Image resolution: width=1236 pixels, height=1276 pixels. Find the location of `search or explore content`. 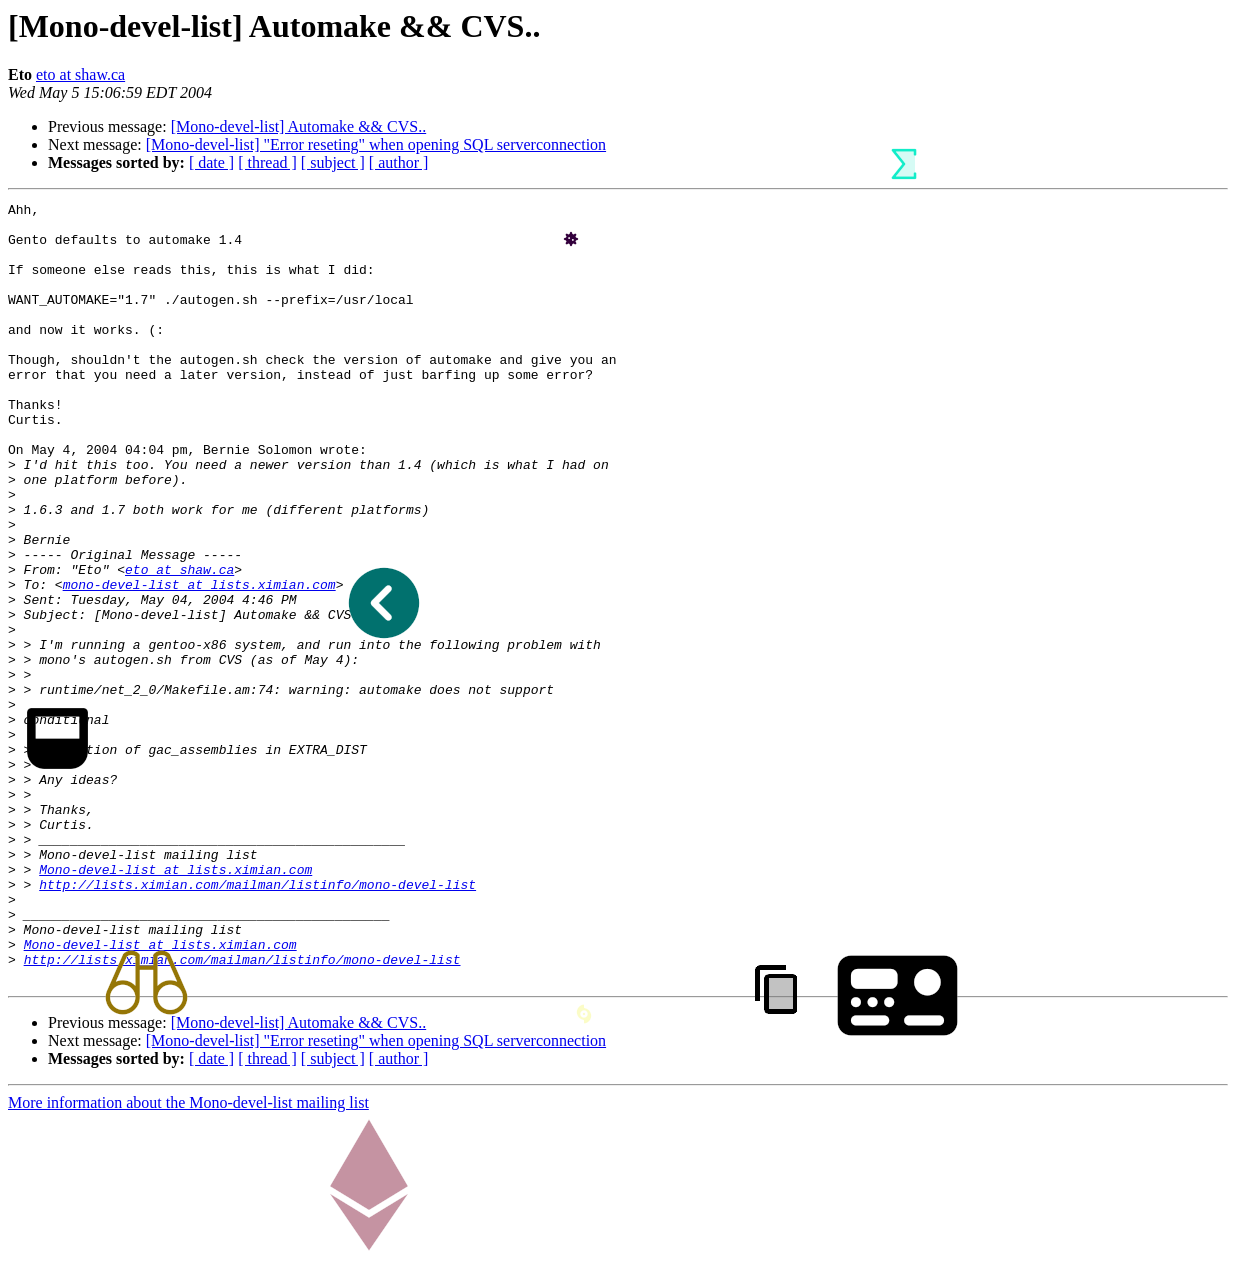

search or explore content is located at coordinates (146, 982).